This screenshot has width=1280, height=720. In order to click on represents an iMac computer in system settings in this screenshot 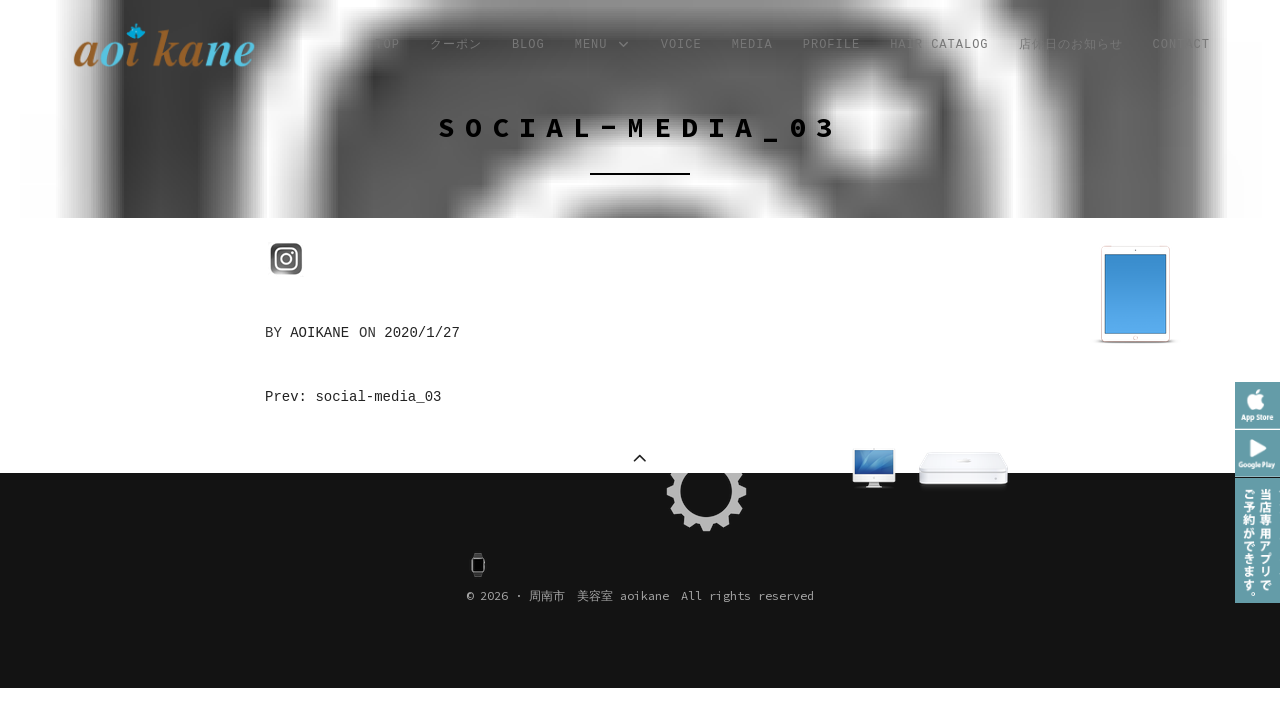, I will do `click(874, 468)`.